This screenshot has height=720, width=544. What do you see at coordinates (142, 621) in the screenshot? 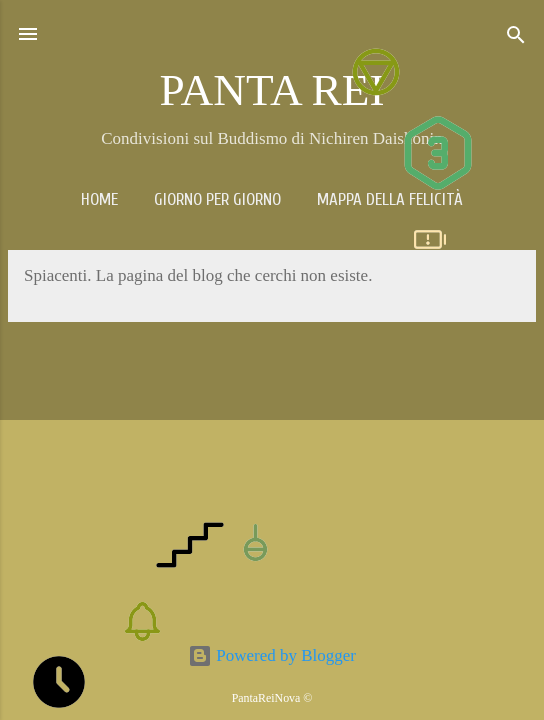
I see `view notifications` at bounding box center [142, 621].